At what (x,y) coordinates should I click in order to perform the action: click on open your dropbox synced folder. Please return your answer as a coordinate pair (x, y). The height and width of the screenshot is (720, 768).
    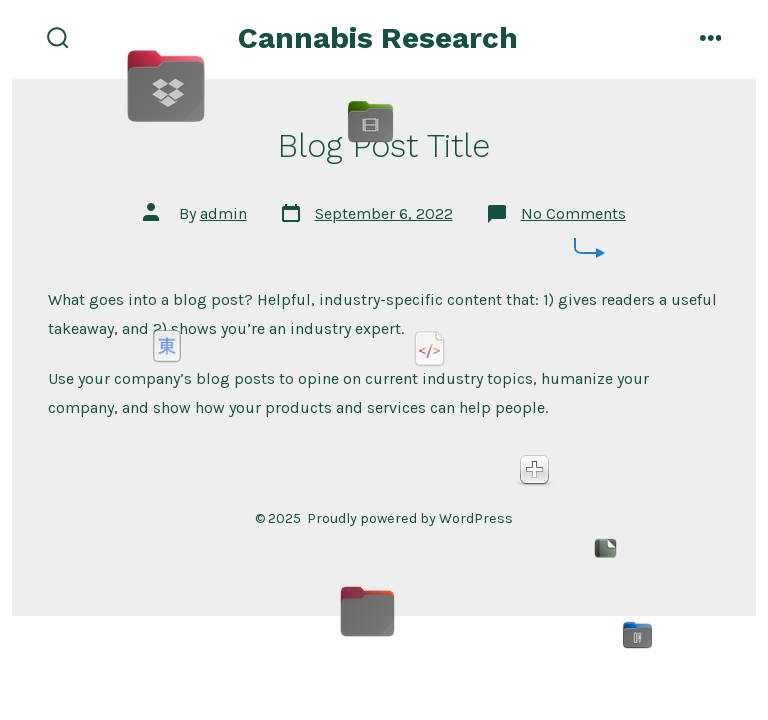
    Looking at the image, I should click on (166, 86).